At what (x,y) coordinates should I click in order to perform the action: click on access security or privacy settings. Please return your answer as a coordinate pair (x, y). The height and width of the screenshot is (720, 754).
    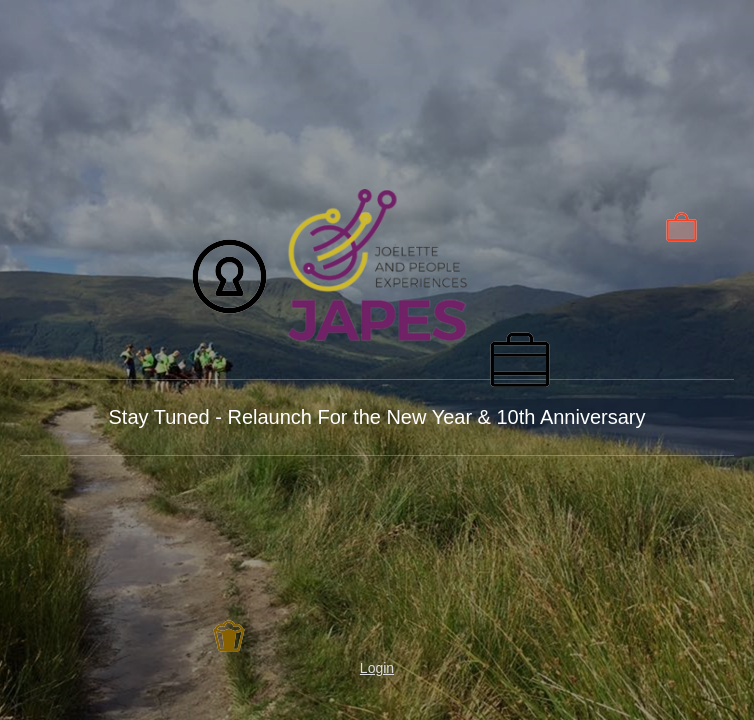
    Looking at the image, I should click on (229, 276).